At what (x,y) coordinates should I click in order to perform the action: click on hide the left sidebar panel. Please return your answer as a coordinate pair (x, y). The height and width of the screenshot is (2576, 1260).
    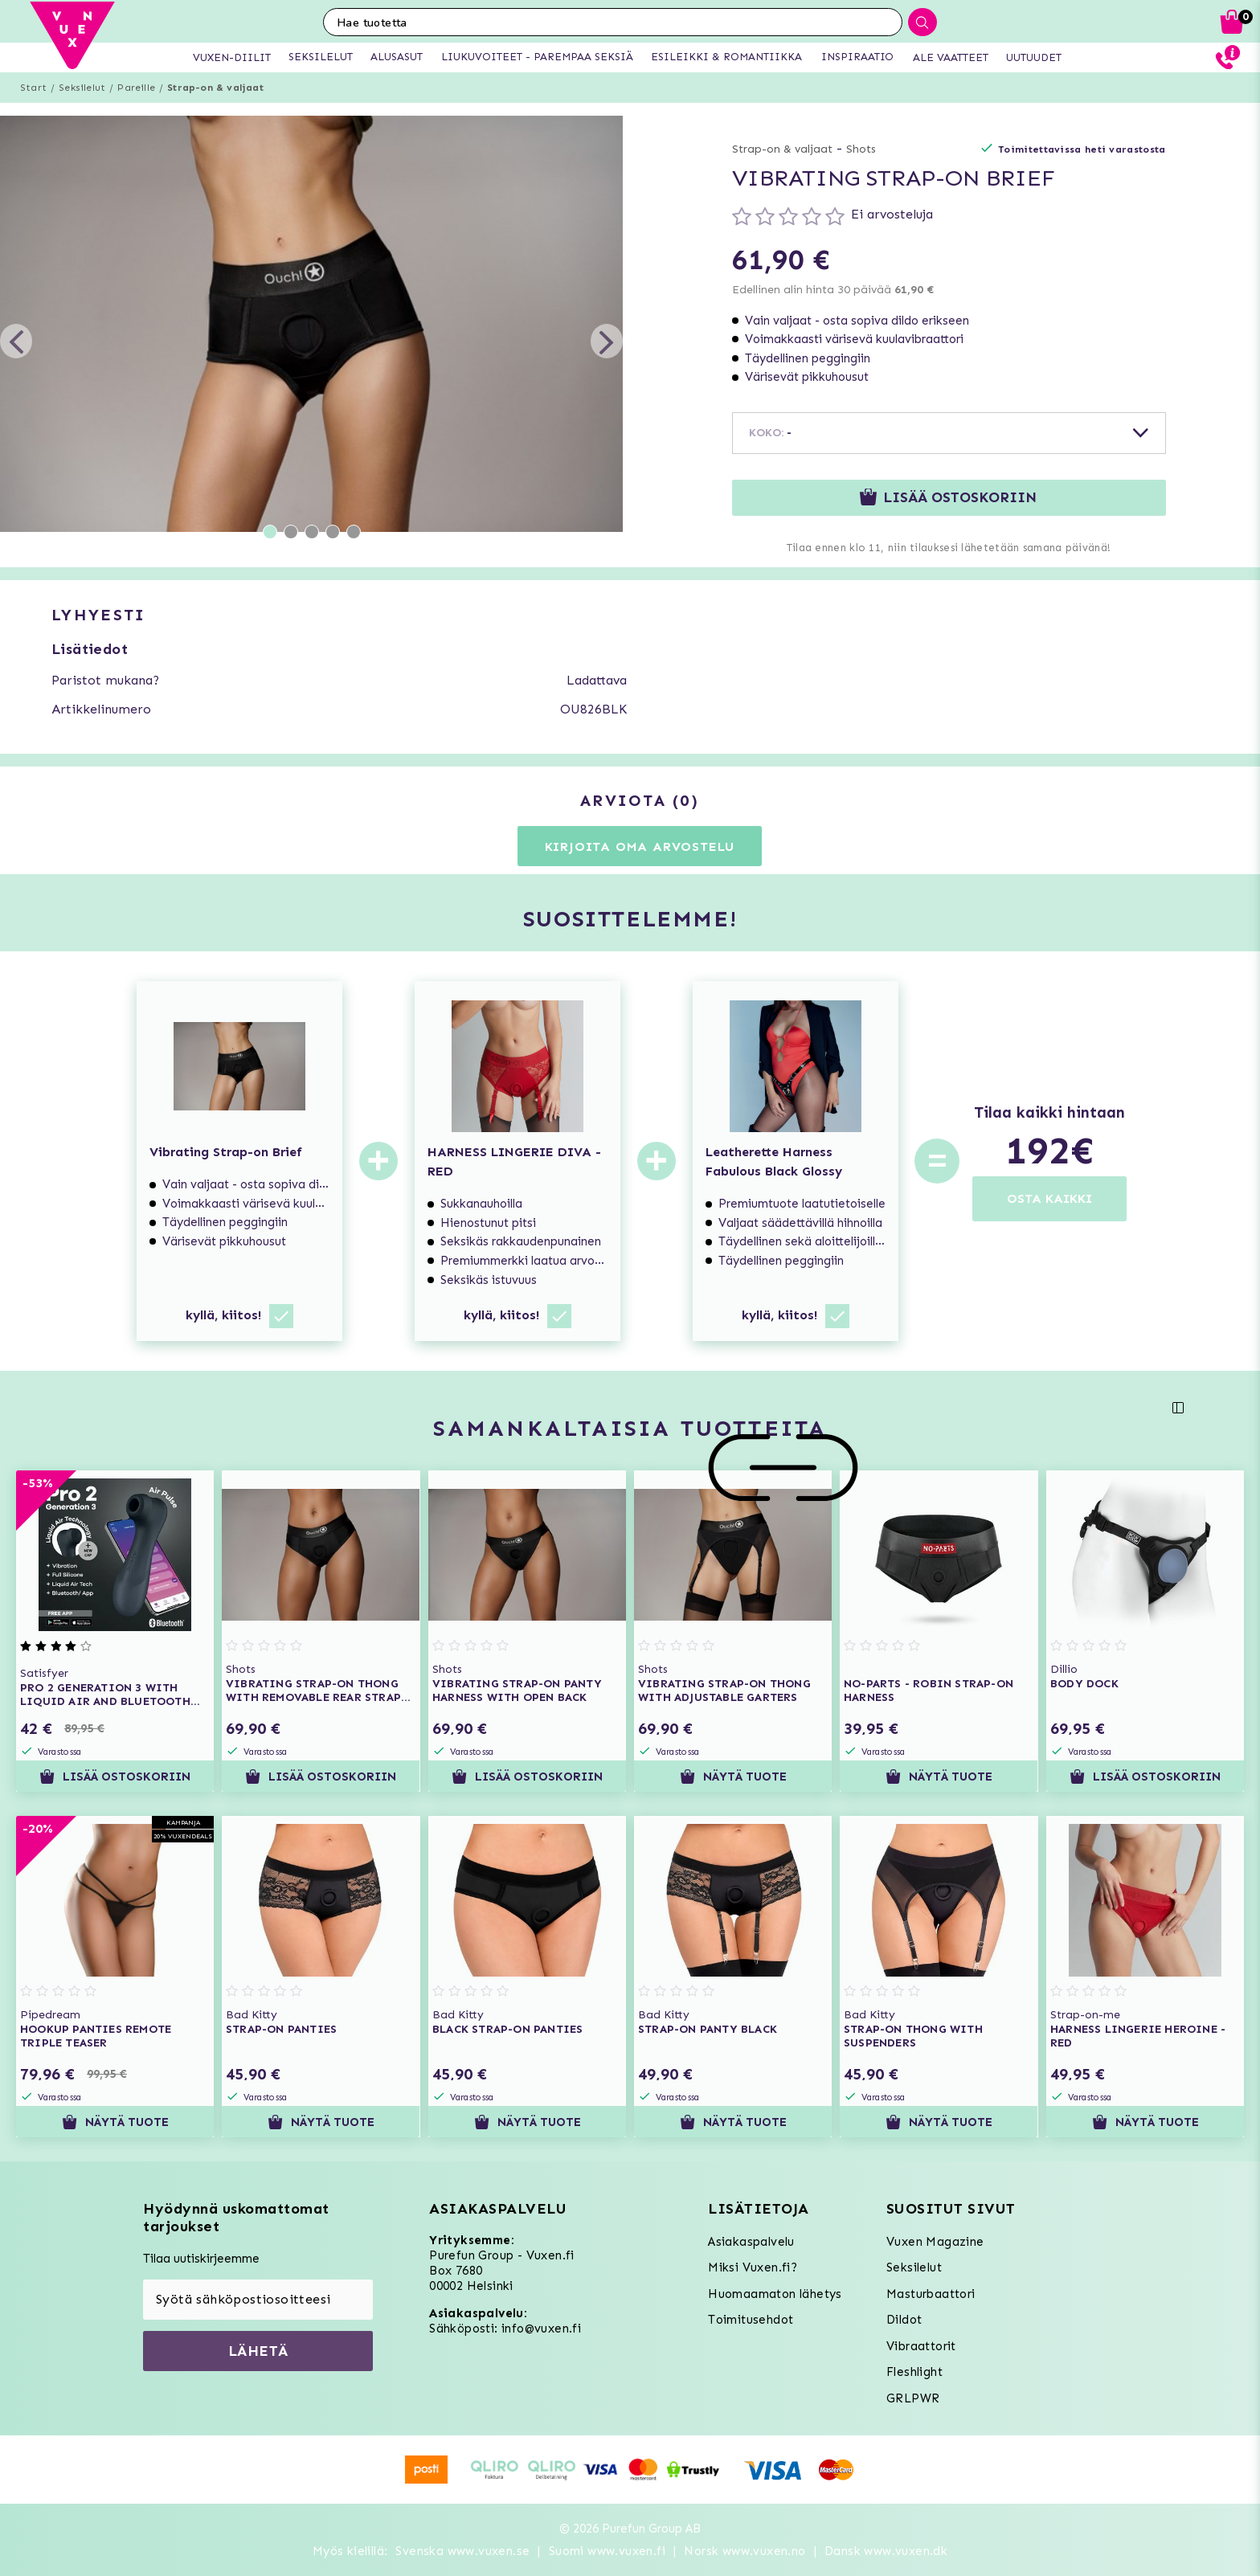
    Looking at the image, I should click on (1178, 1408).